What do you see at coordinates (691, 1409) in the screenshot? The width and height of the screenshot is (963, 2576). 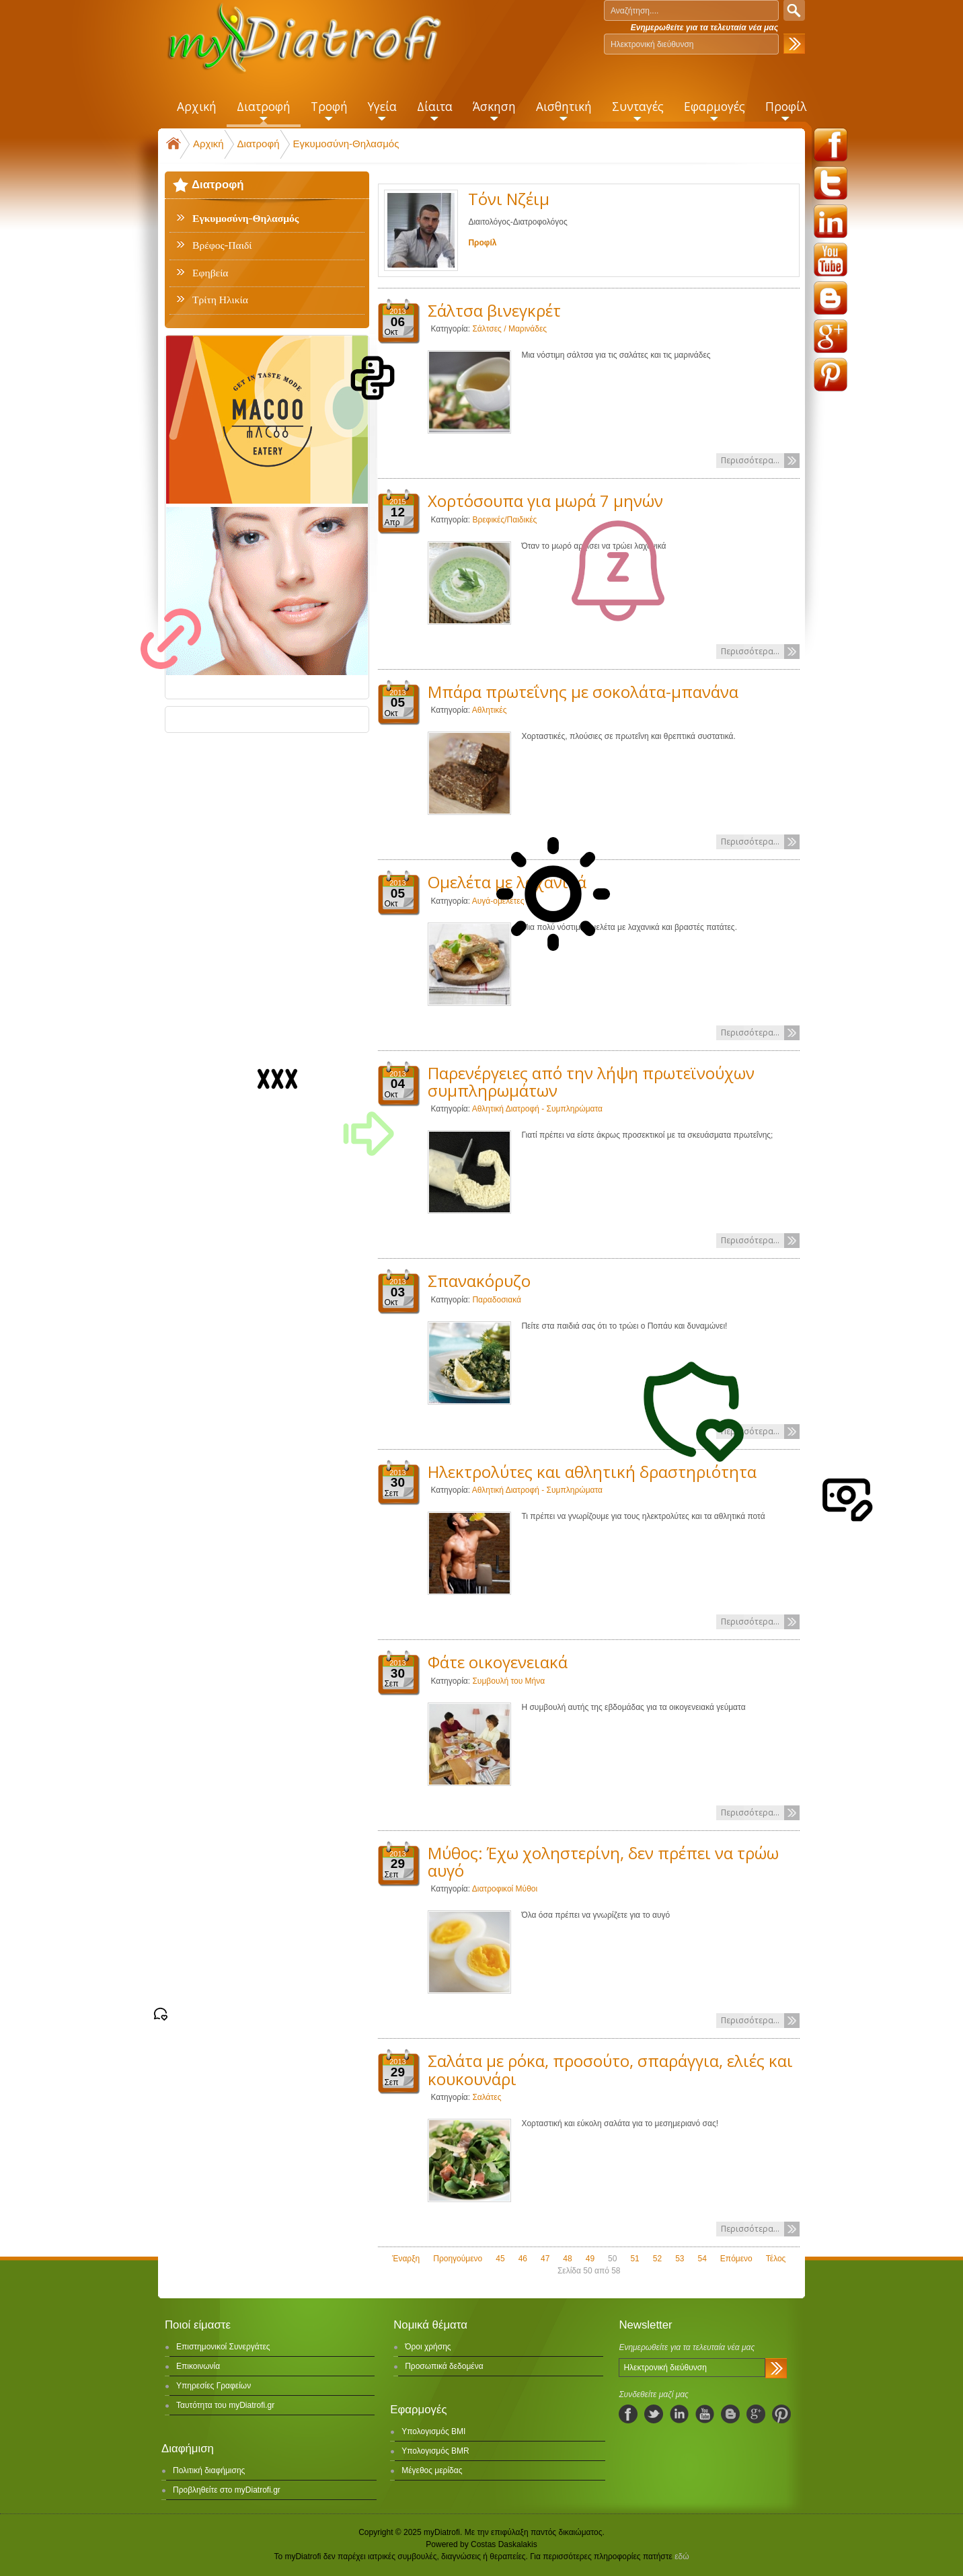 I see `enable health data protection` at bounding box center [691, 1409].